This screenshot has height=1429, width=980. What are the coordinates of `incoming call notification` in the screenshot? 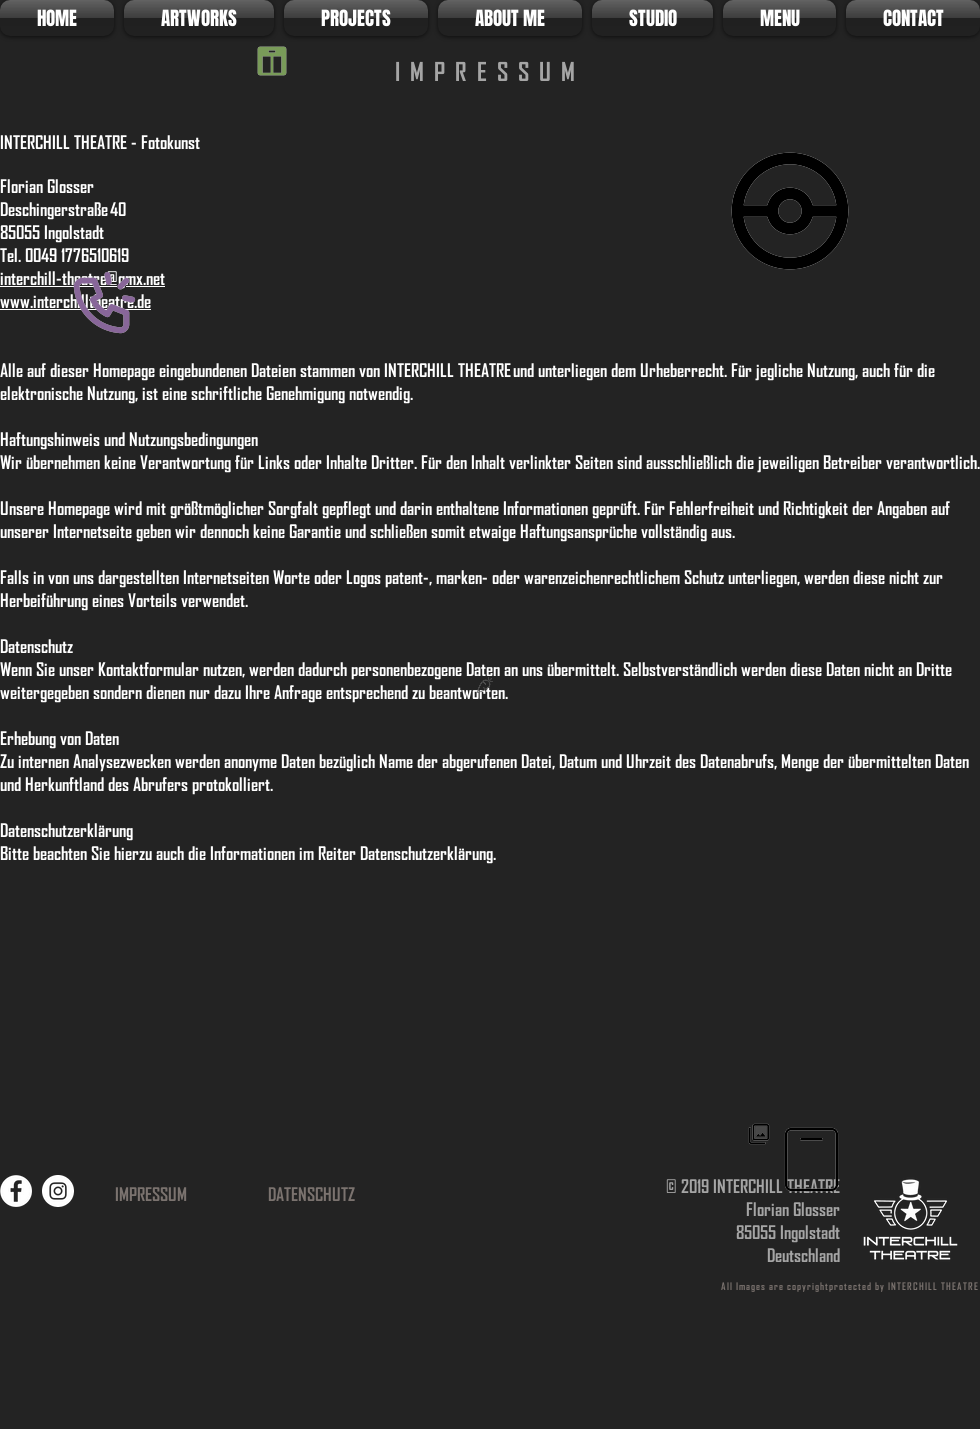 It's located at (103, 304).